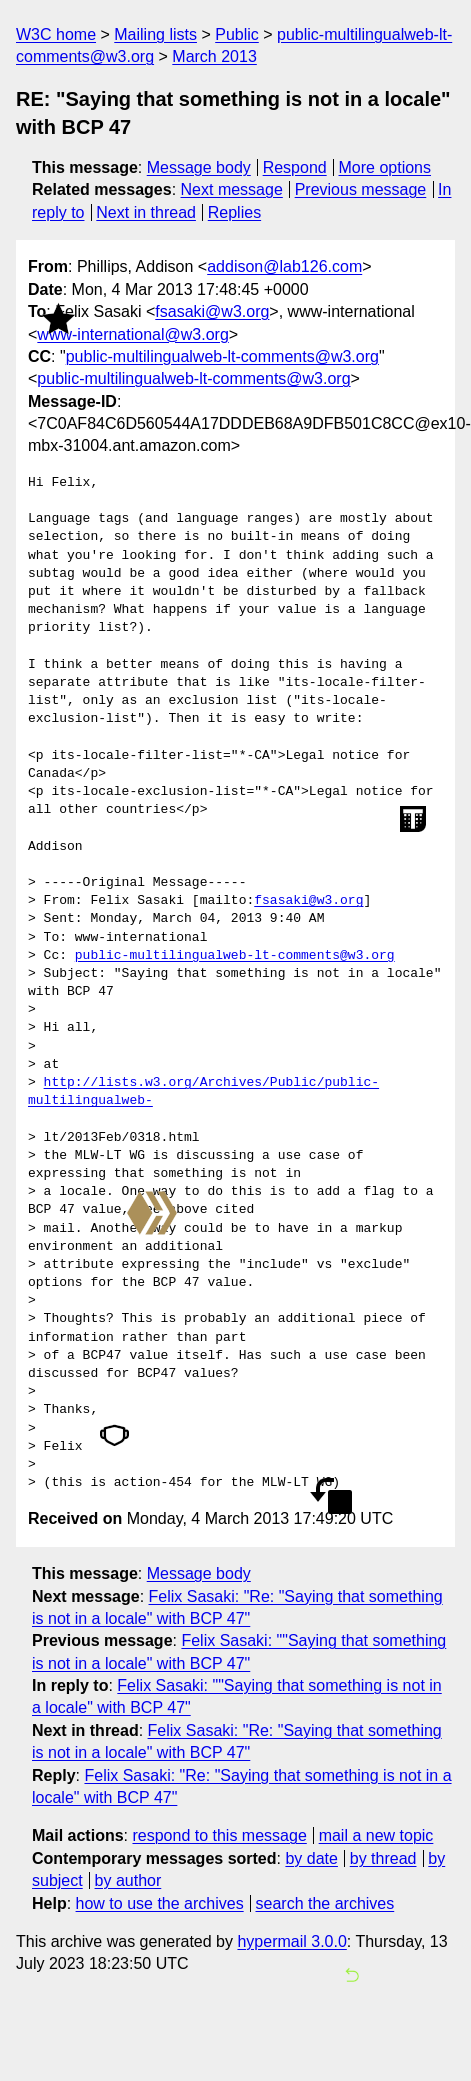 The height and width of the screenshot is (2081, 471). I want to click on add to favorites, so click(58, 319).